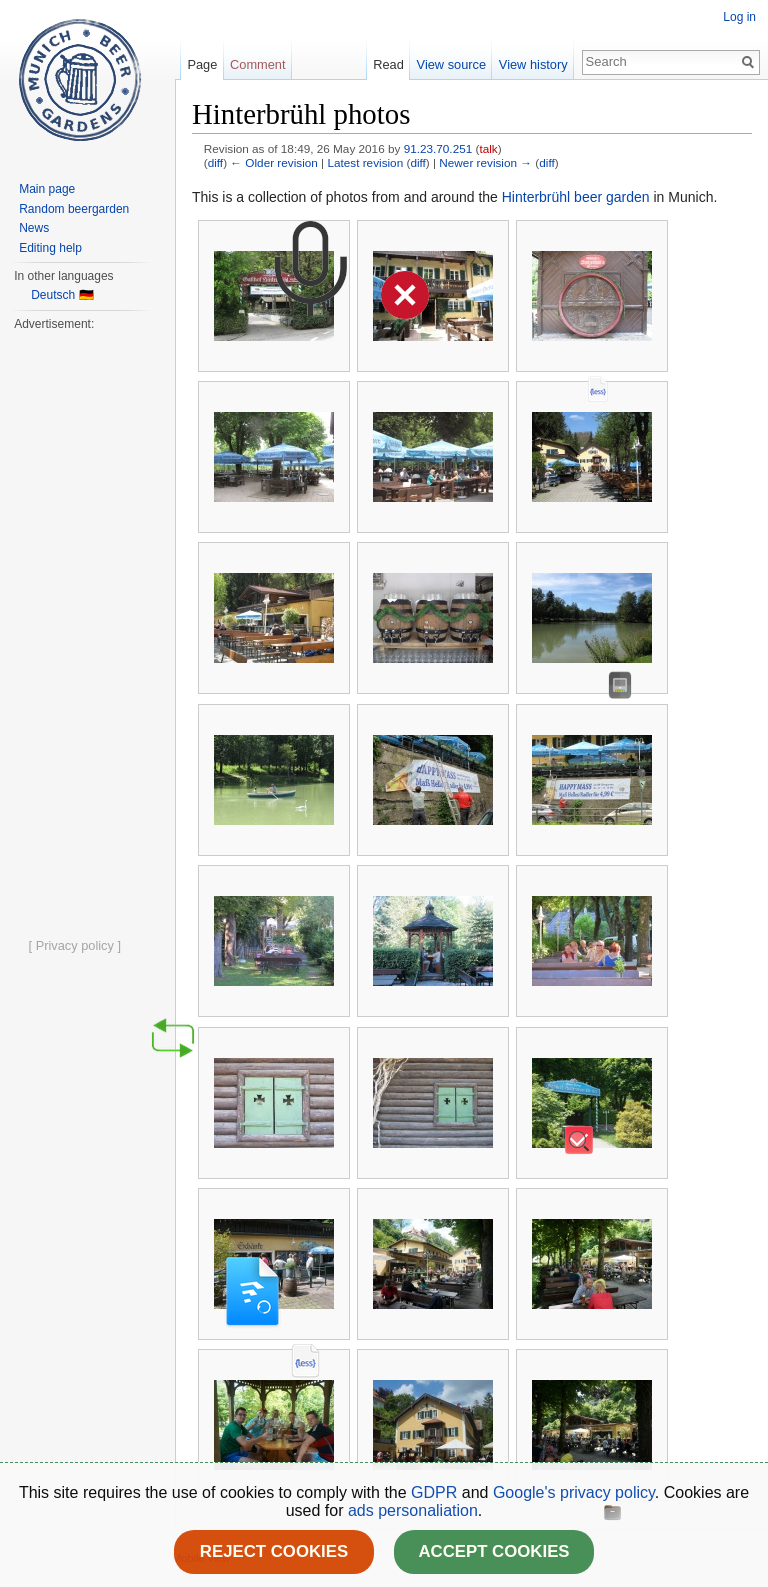 The height and width of the screenshot is (1587, 768). Describe the element at coordinates (252, 1292) in the screenshot. I see `a sketchbook or sketch file associated with wine/windows compatibility layer` at that location.